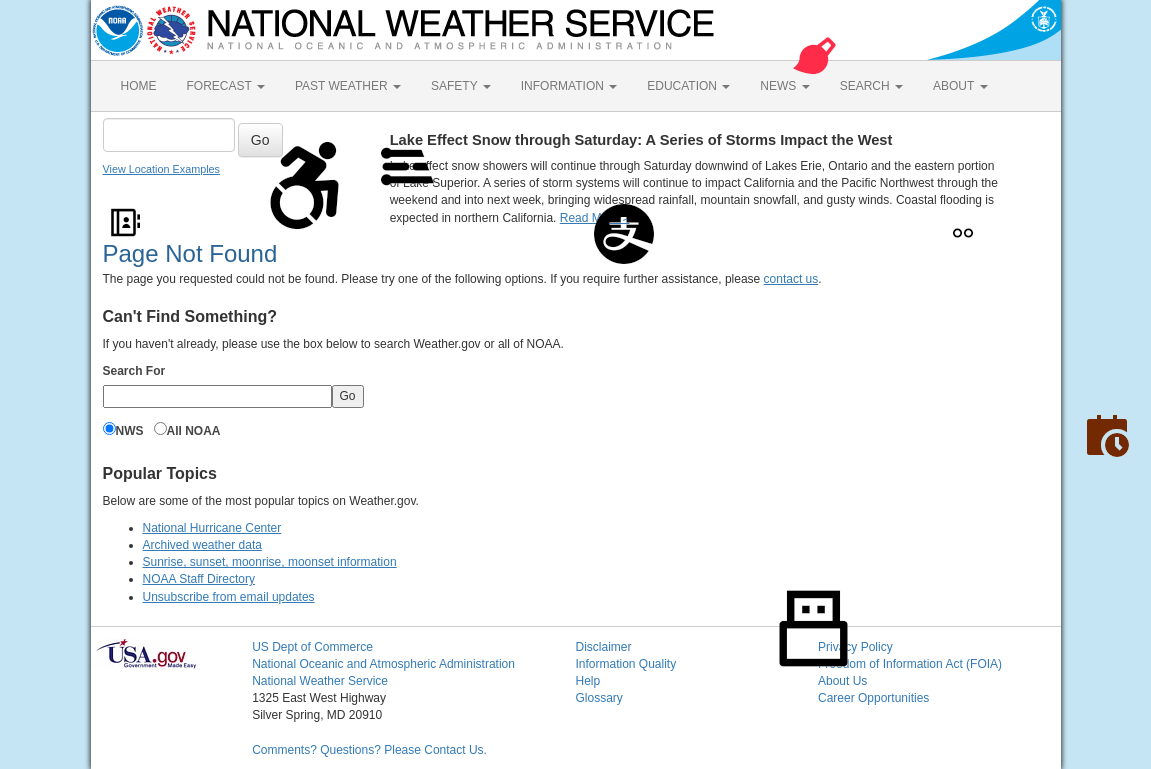 This screenshot has width=1151, height=769. I want to click on pay with alipay, so click(624, 234).